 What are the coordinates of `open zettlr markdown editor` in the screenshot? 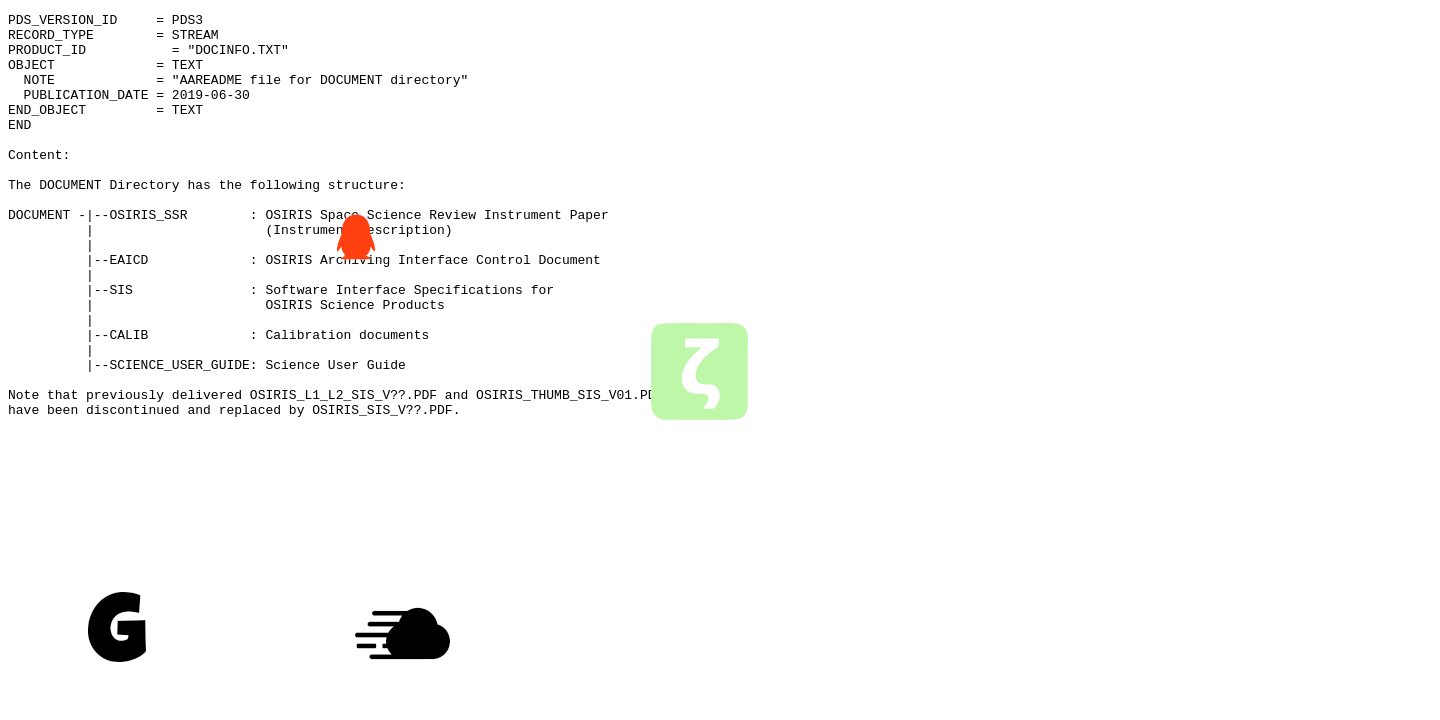 It's located at (699, 371).